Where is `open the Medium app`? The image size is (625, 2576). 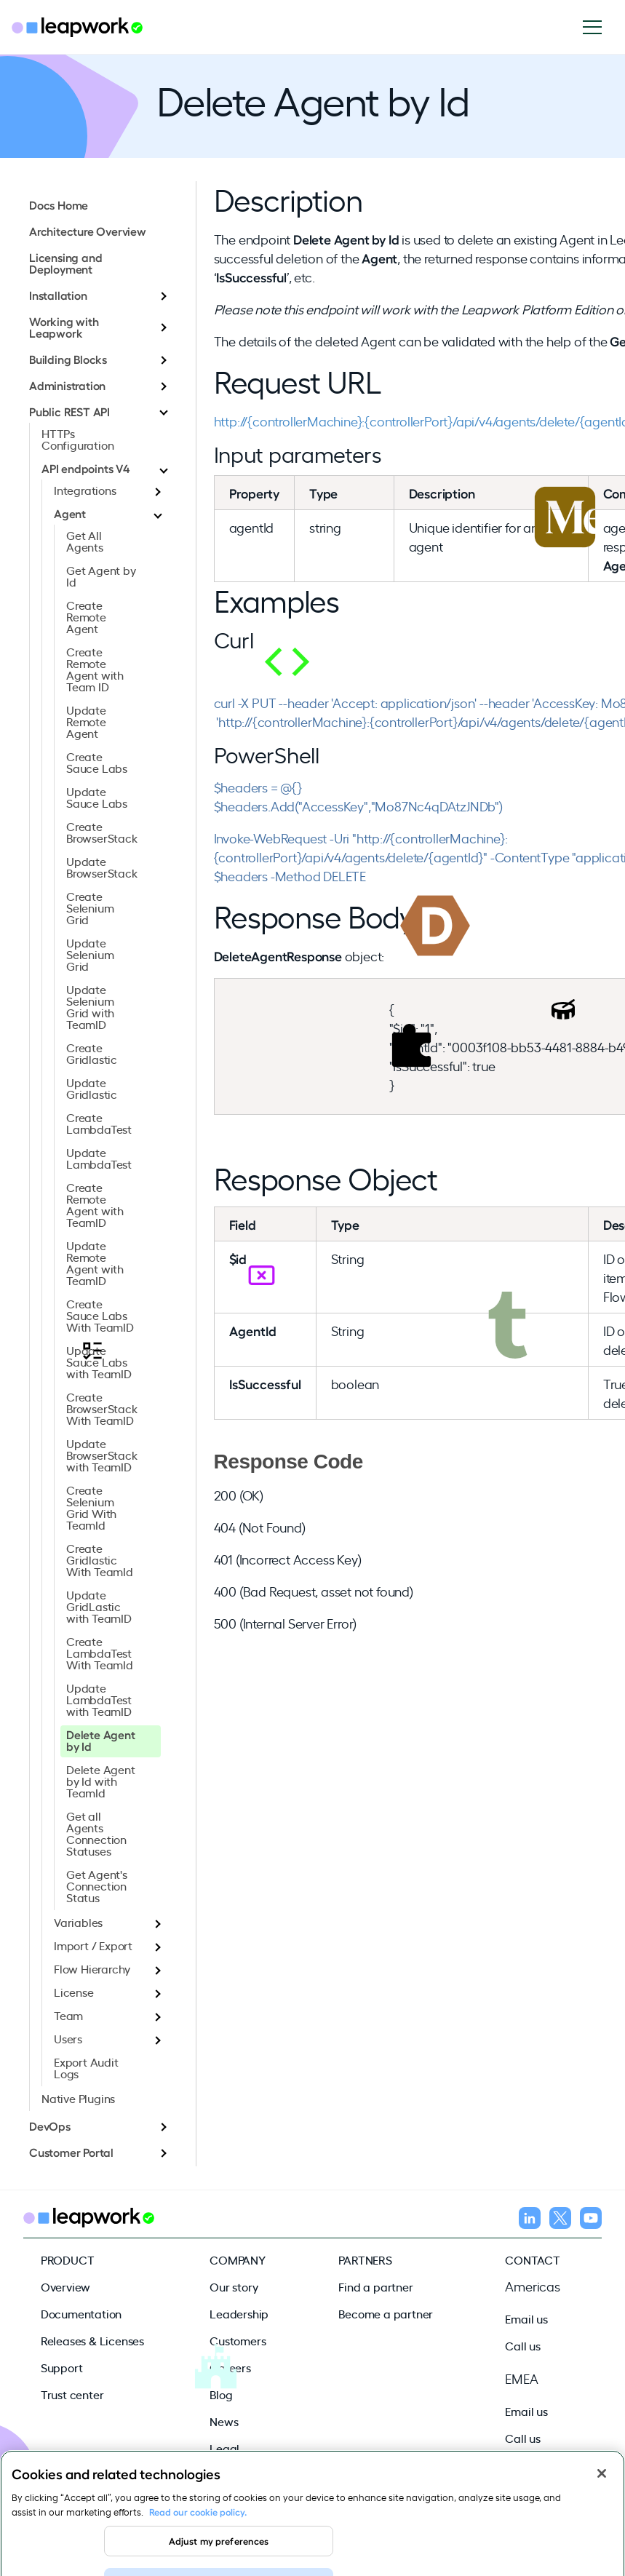
open the Medium app is located at coordinates (565, 517).